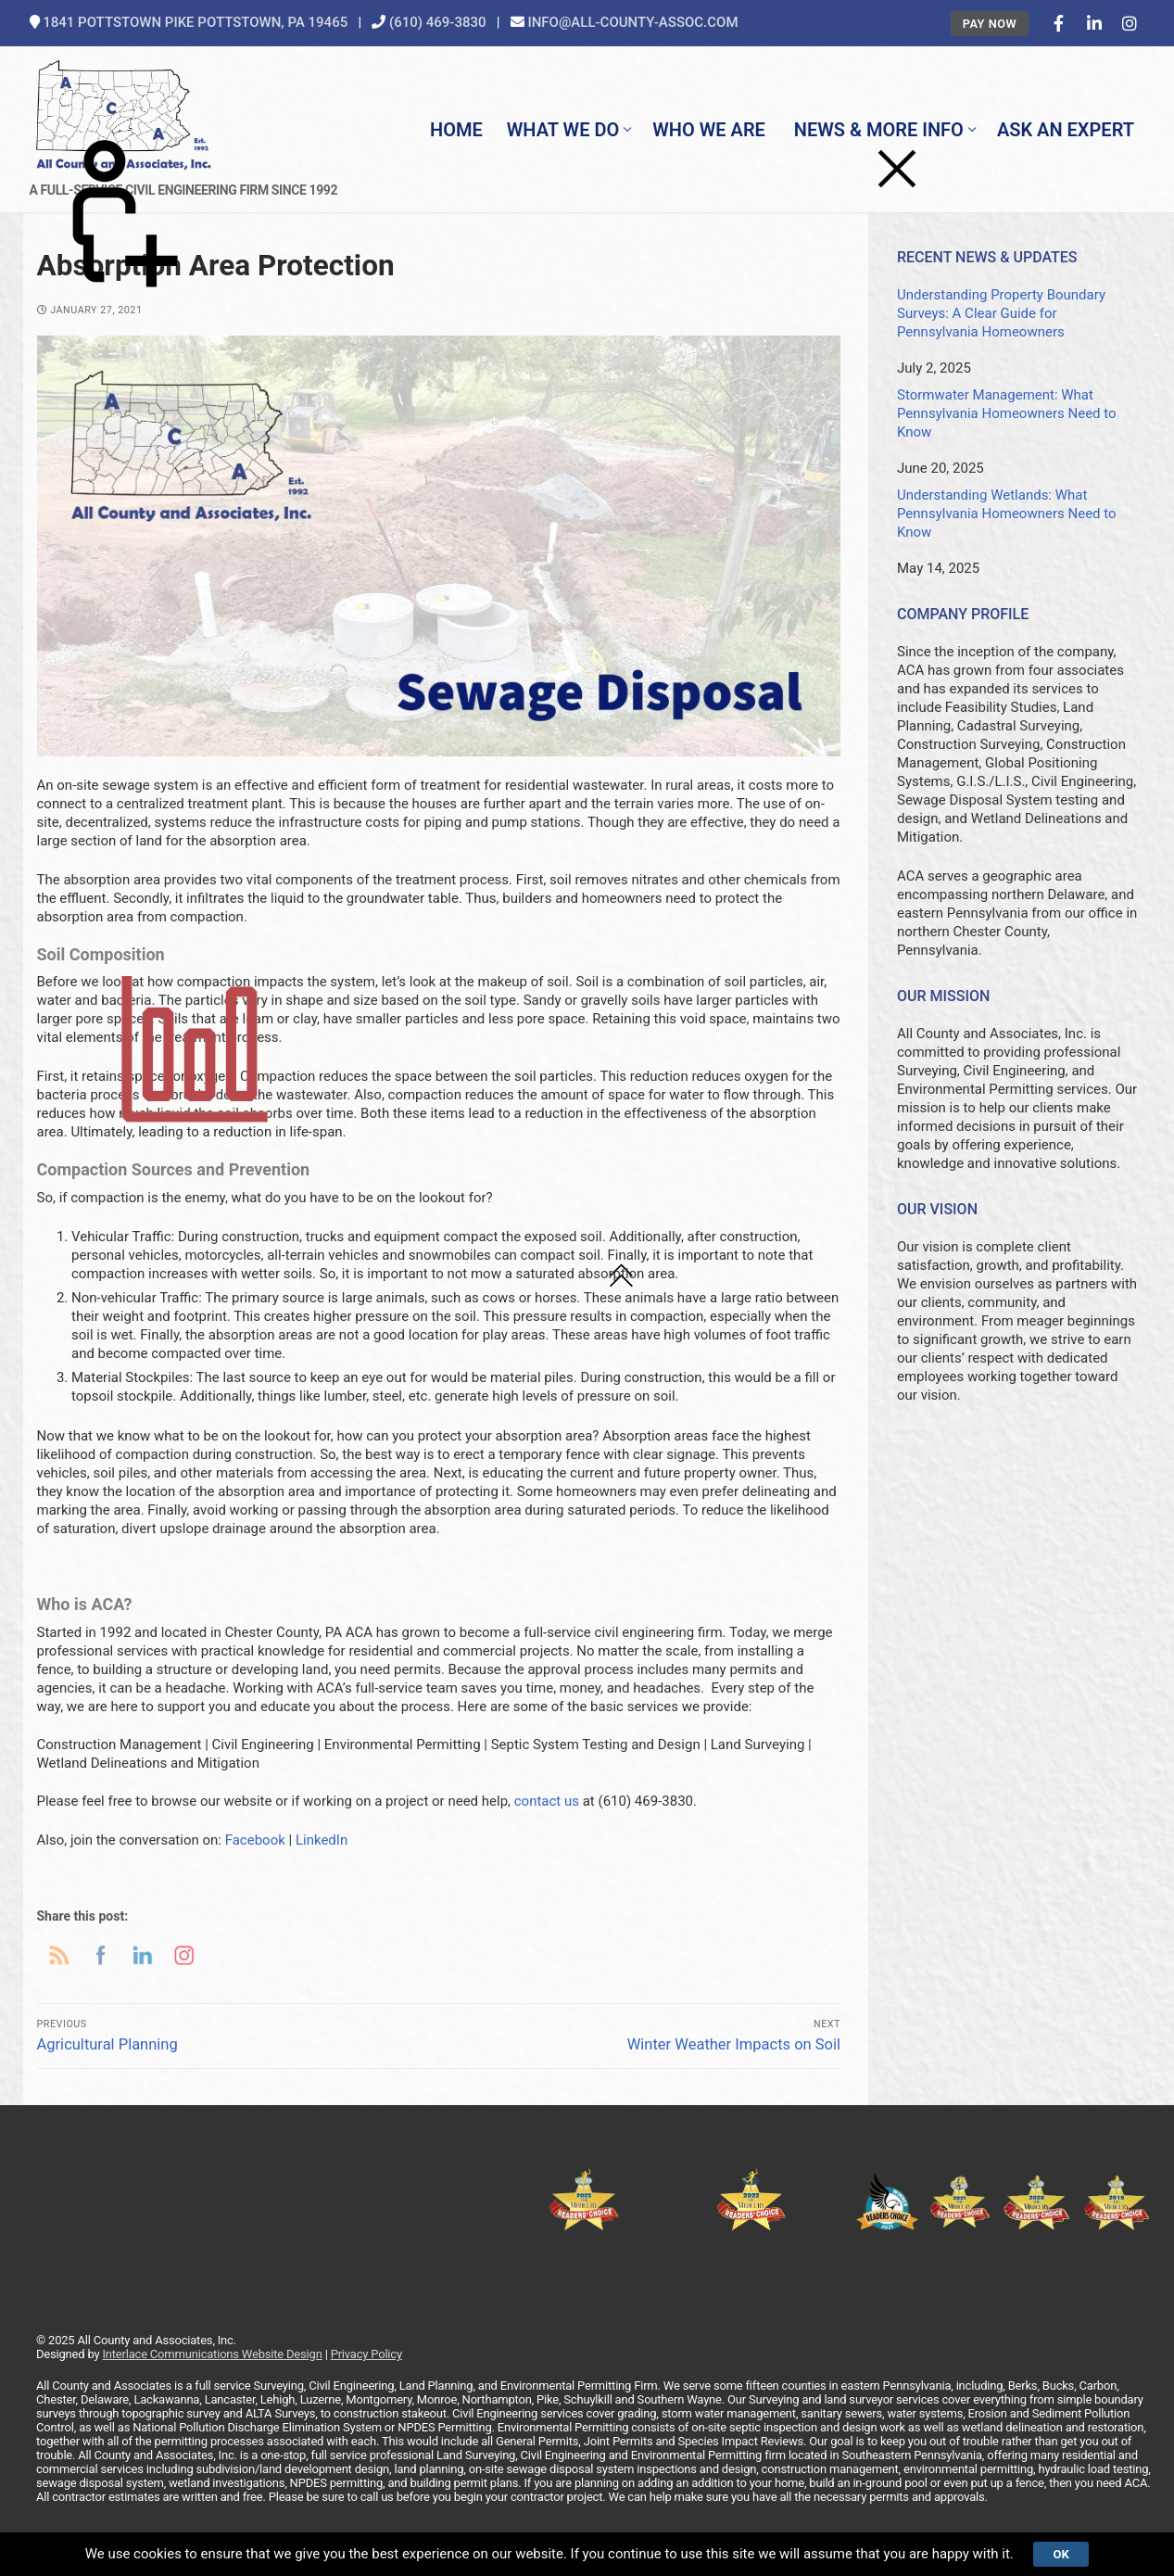 This screenshot has width=1174, height=2576. Describe the element at coordinates (622, 1276) in the screenshot. I see `collapse code section above` at that location.